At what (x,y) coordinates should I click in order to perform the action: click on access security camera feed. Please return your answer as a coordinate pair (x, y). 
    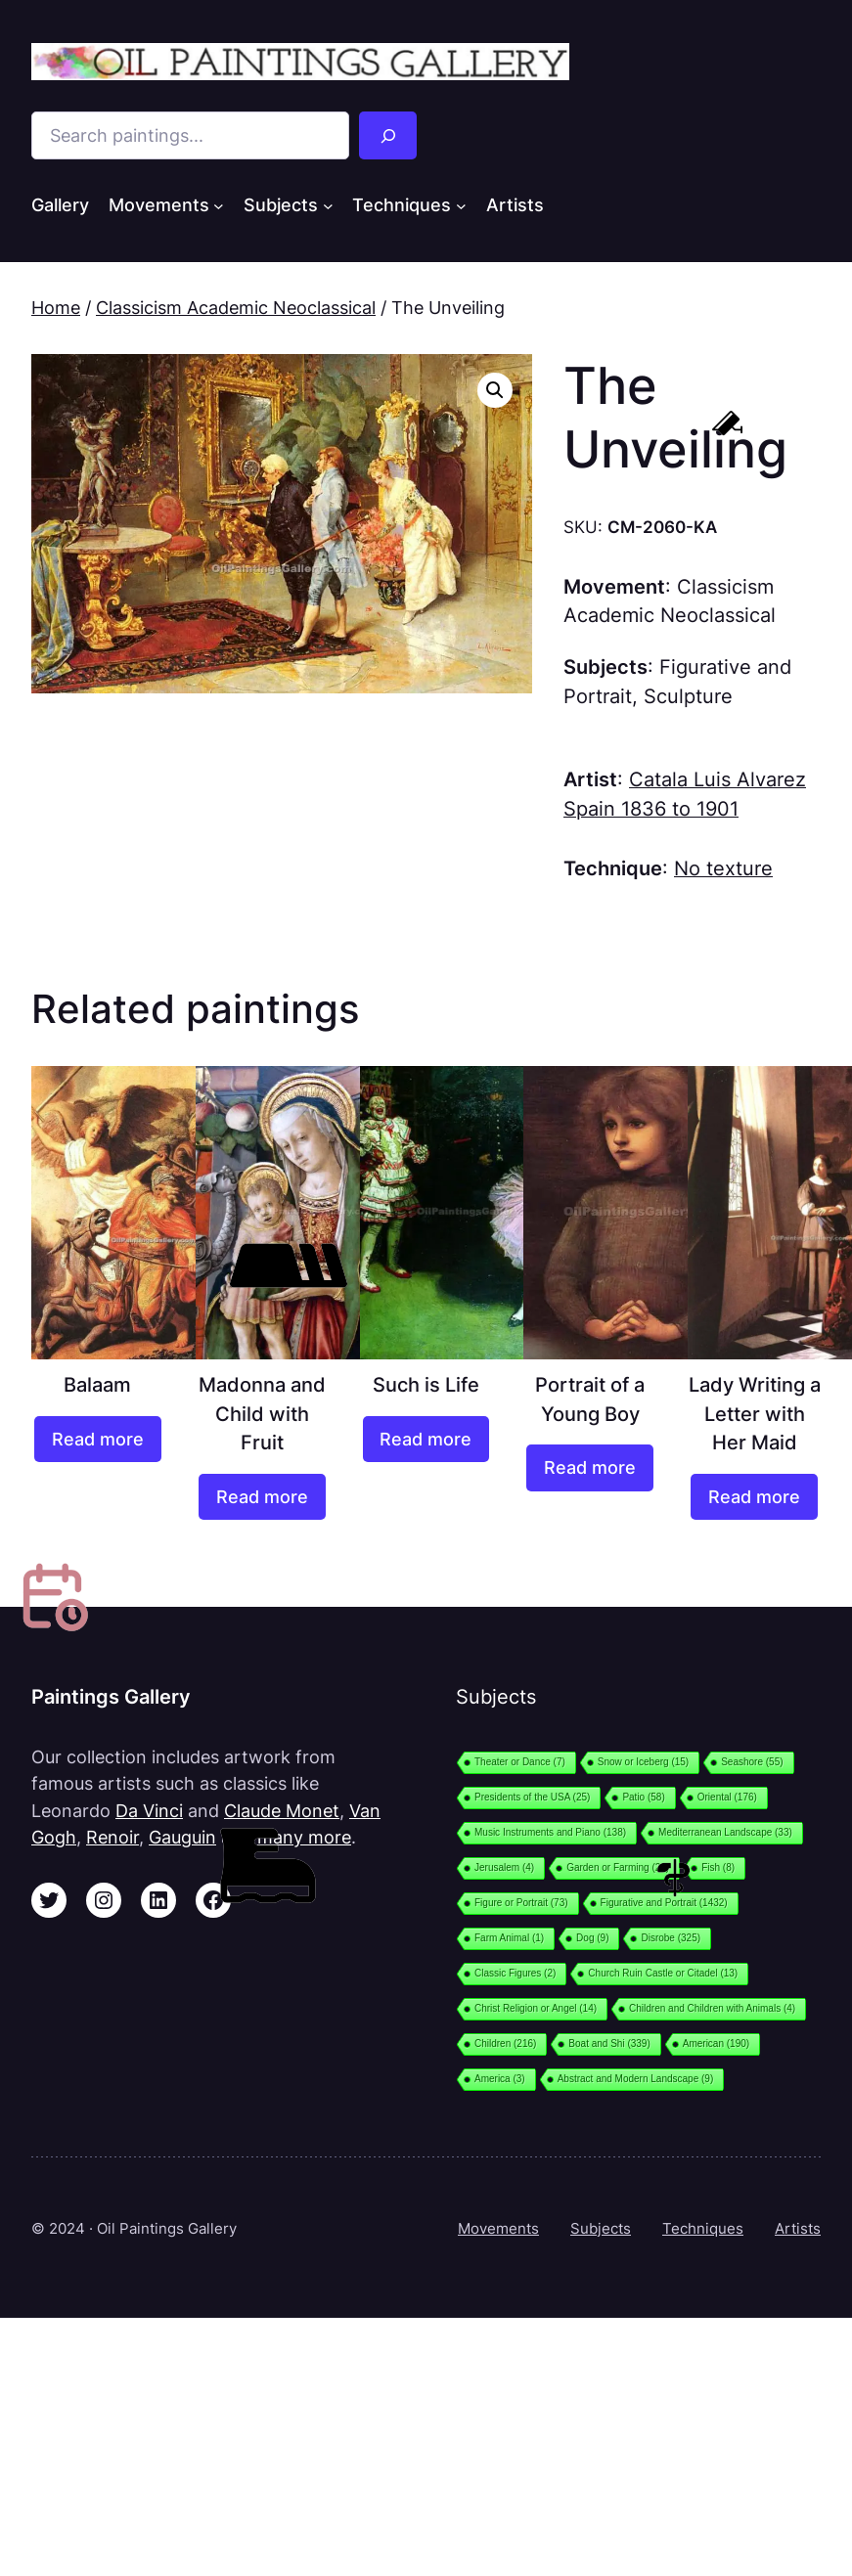
    Looking at the image, I should click on (727, 424).